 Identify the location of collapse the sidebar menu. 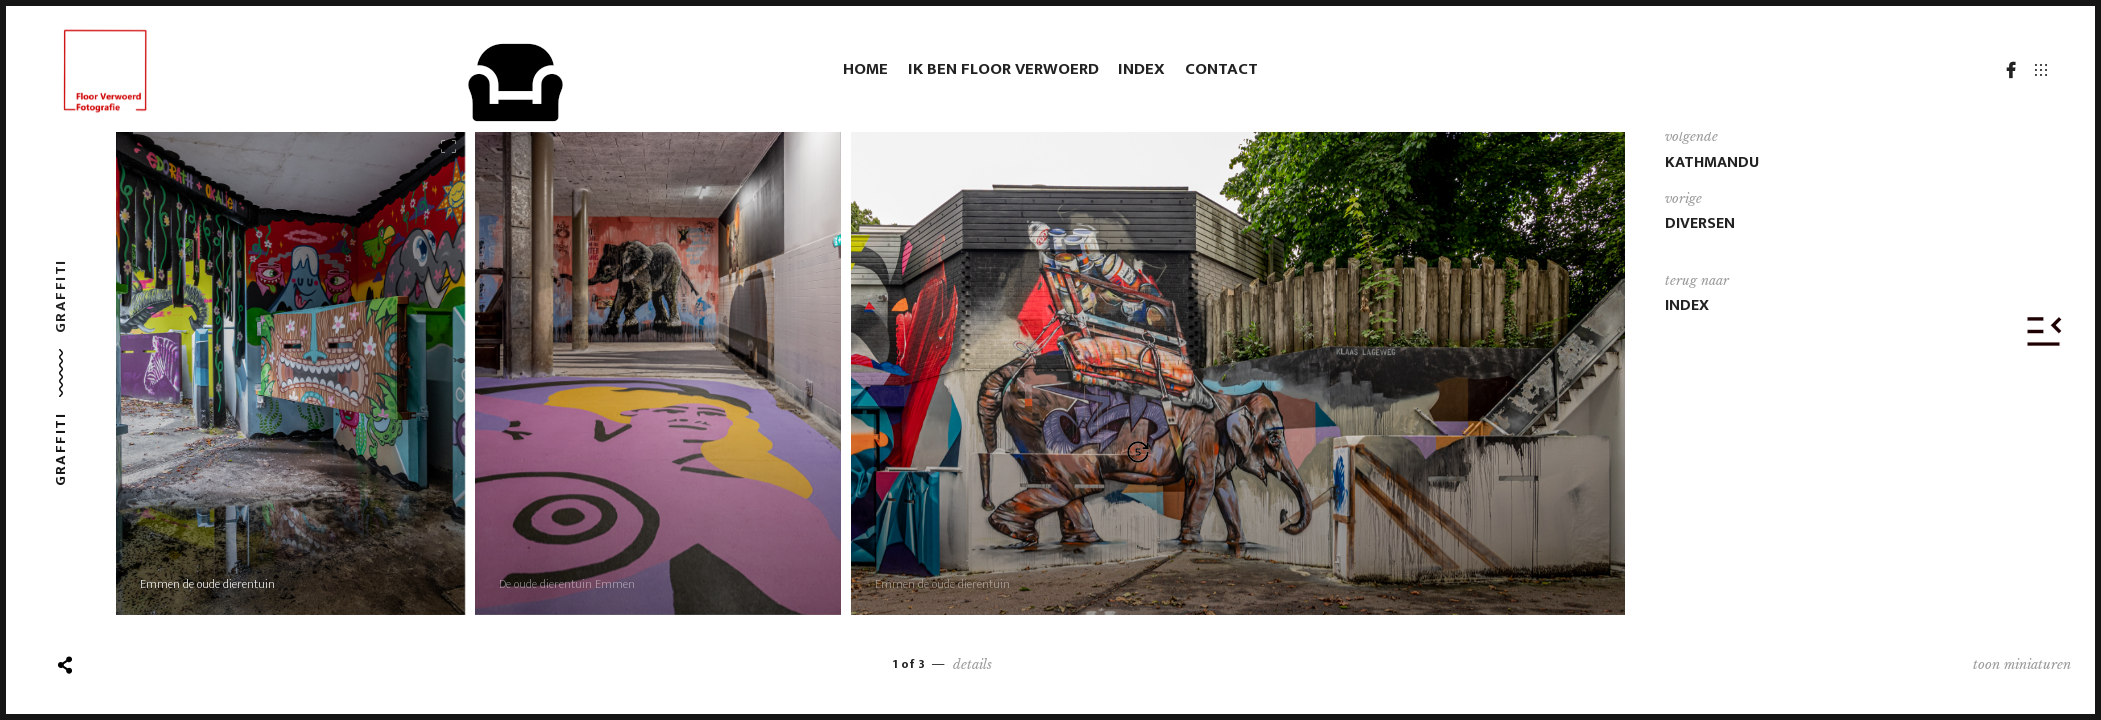
(2043, 331).